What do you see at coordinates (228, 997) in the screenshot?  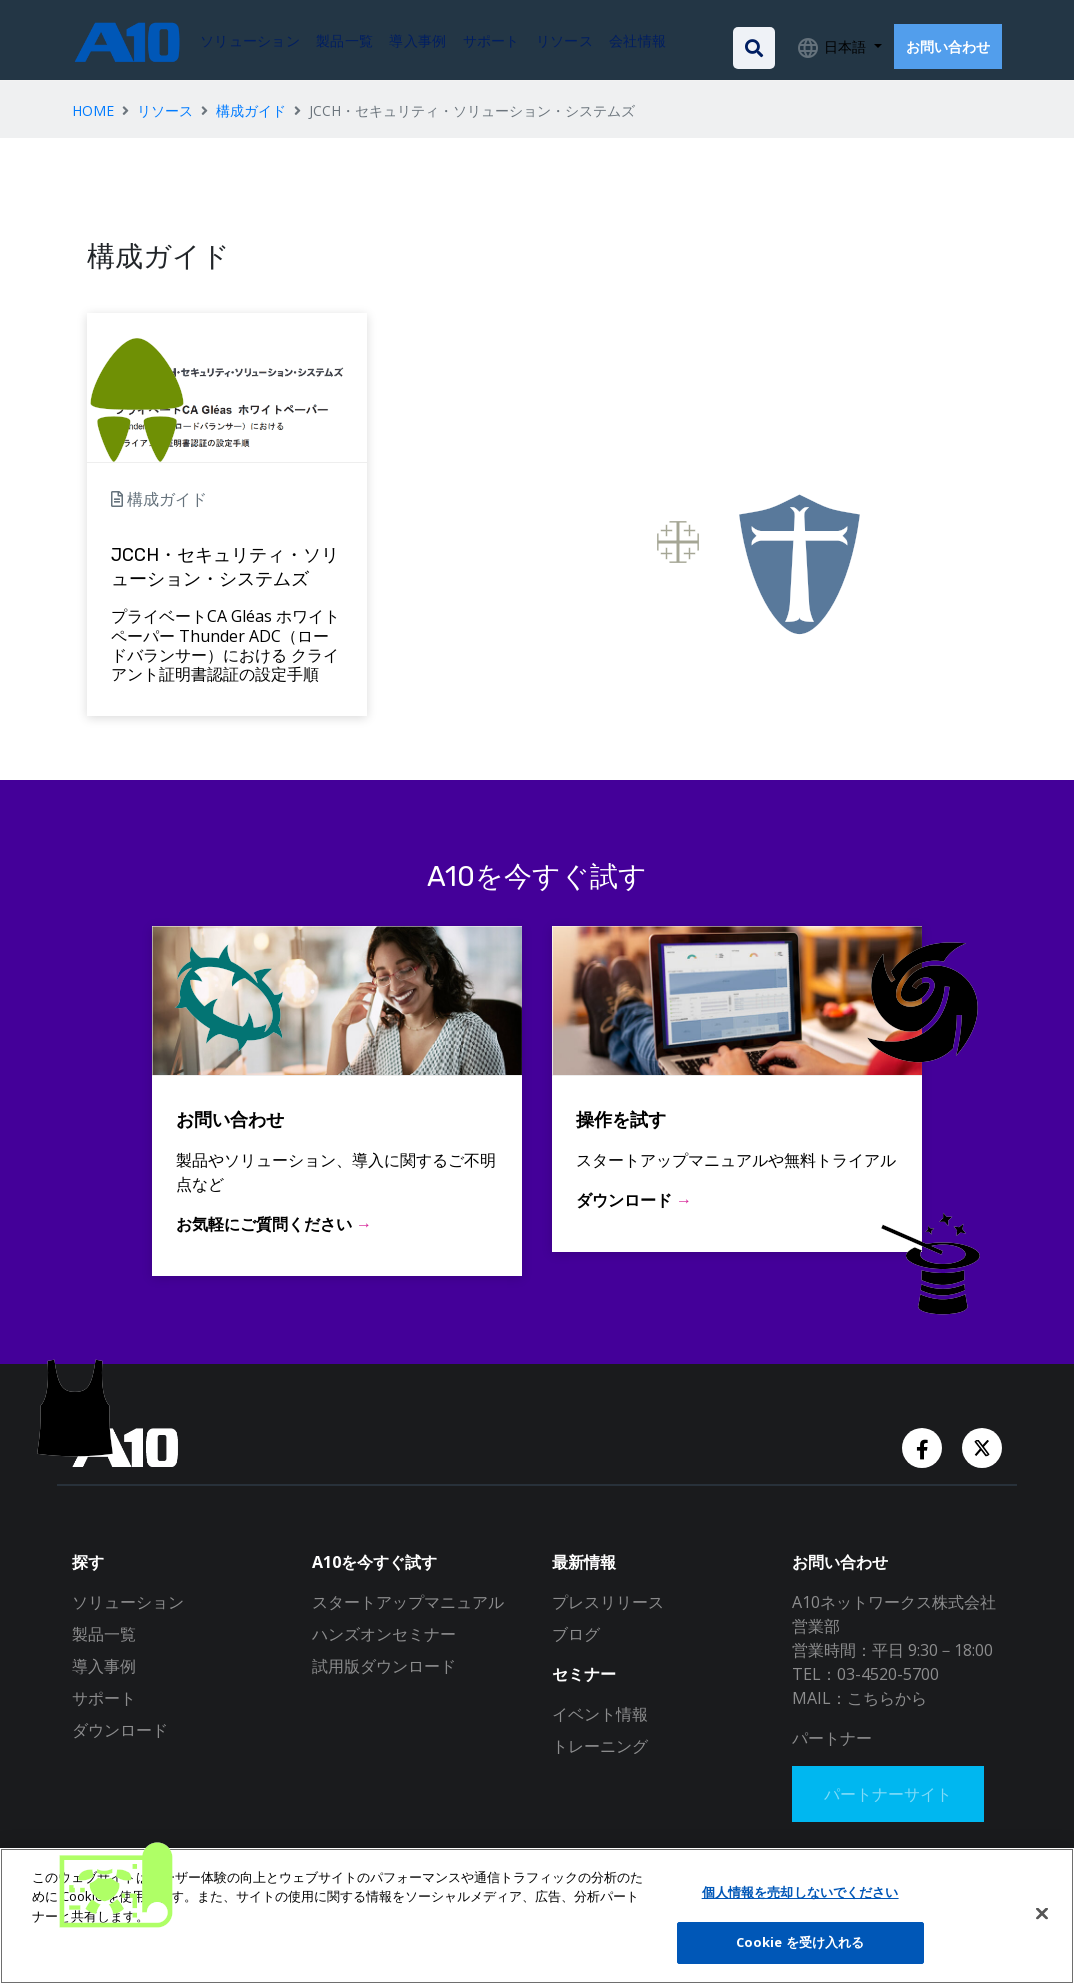 I see `indicates a religious or Easter-themed game element` at bounding box center [228, 997].